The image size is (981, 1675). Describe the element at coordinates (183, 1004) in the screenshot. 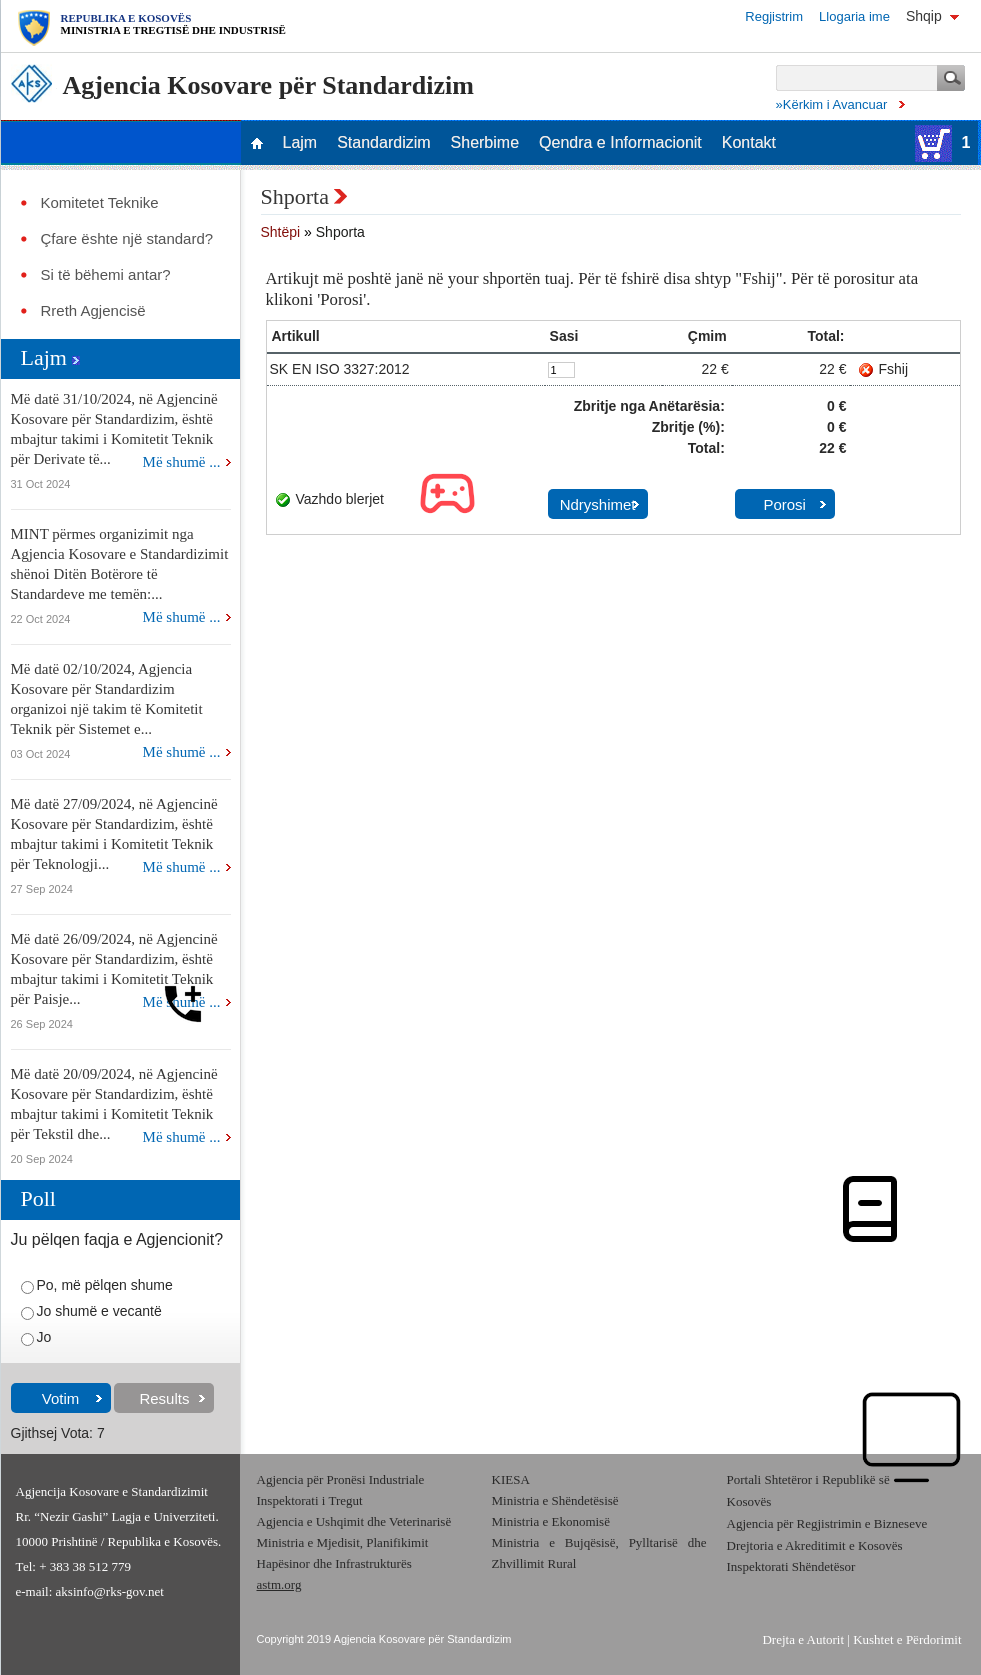

I see `add a new contact to your phone` at that location.